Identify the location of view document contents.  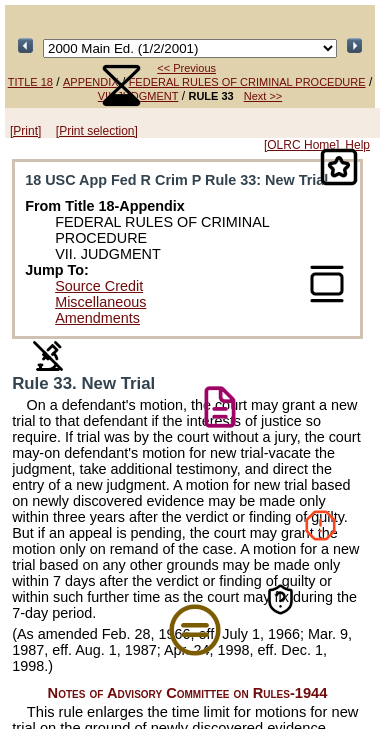
(220, 407).